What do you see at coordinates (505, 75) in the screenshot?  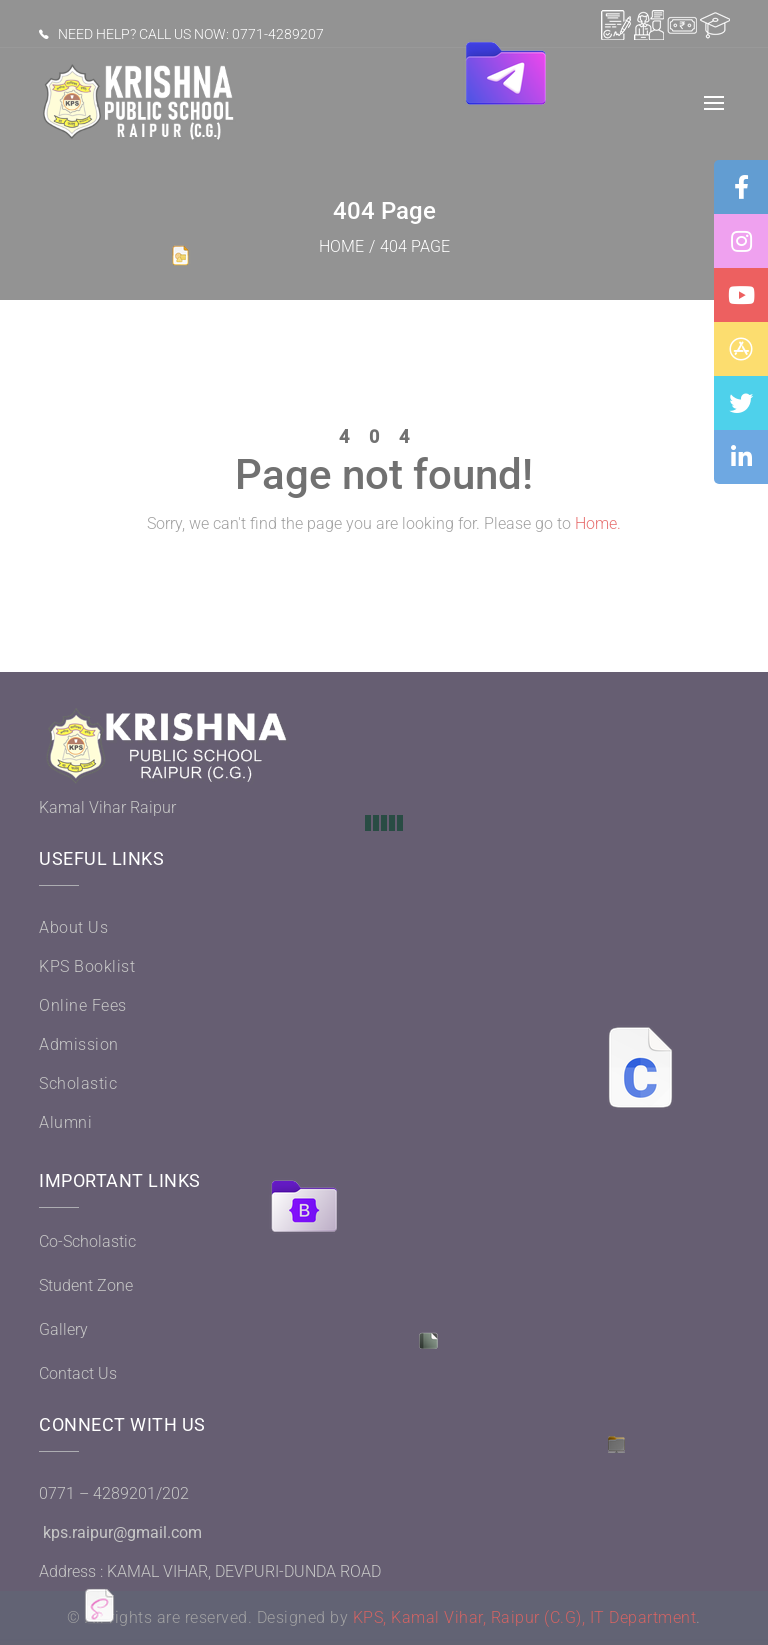 I see `open telegram downloads folder` at bounding box center [505, 75].